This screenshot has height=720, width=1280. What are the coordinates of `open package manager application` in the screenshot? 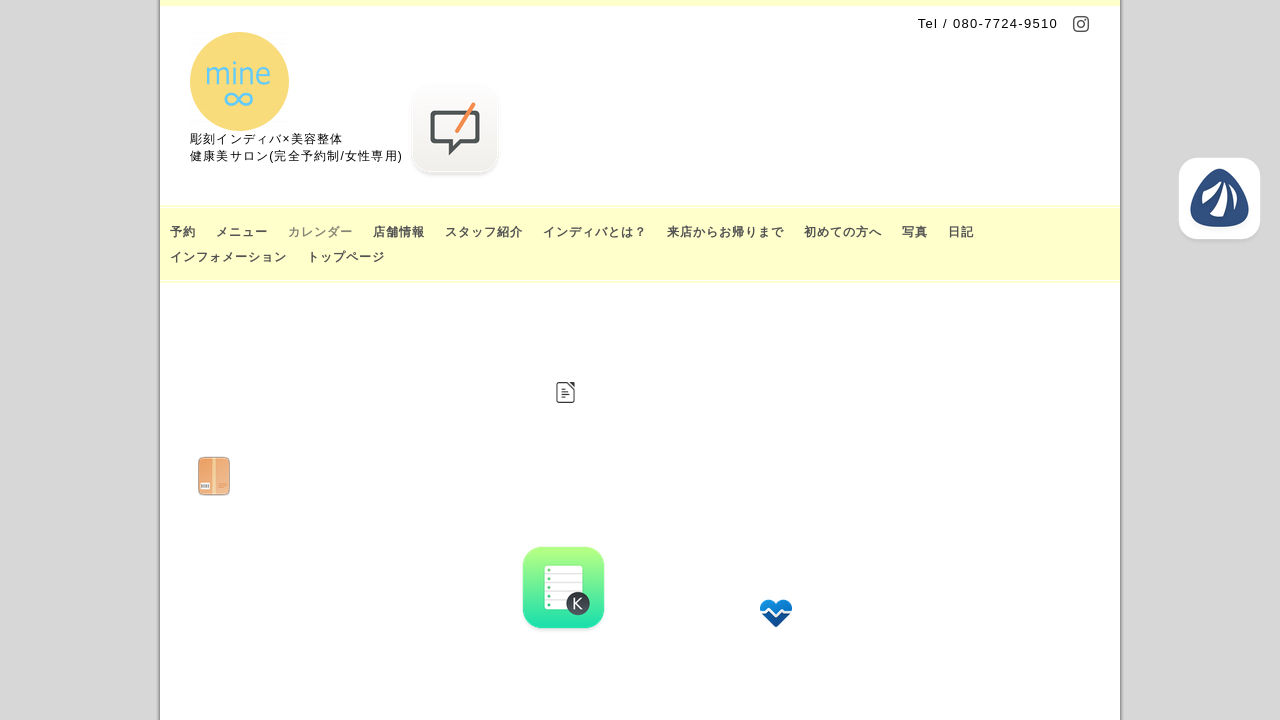 It's located at (214, 476).